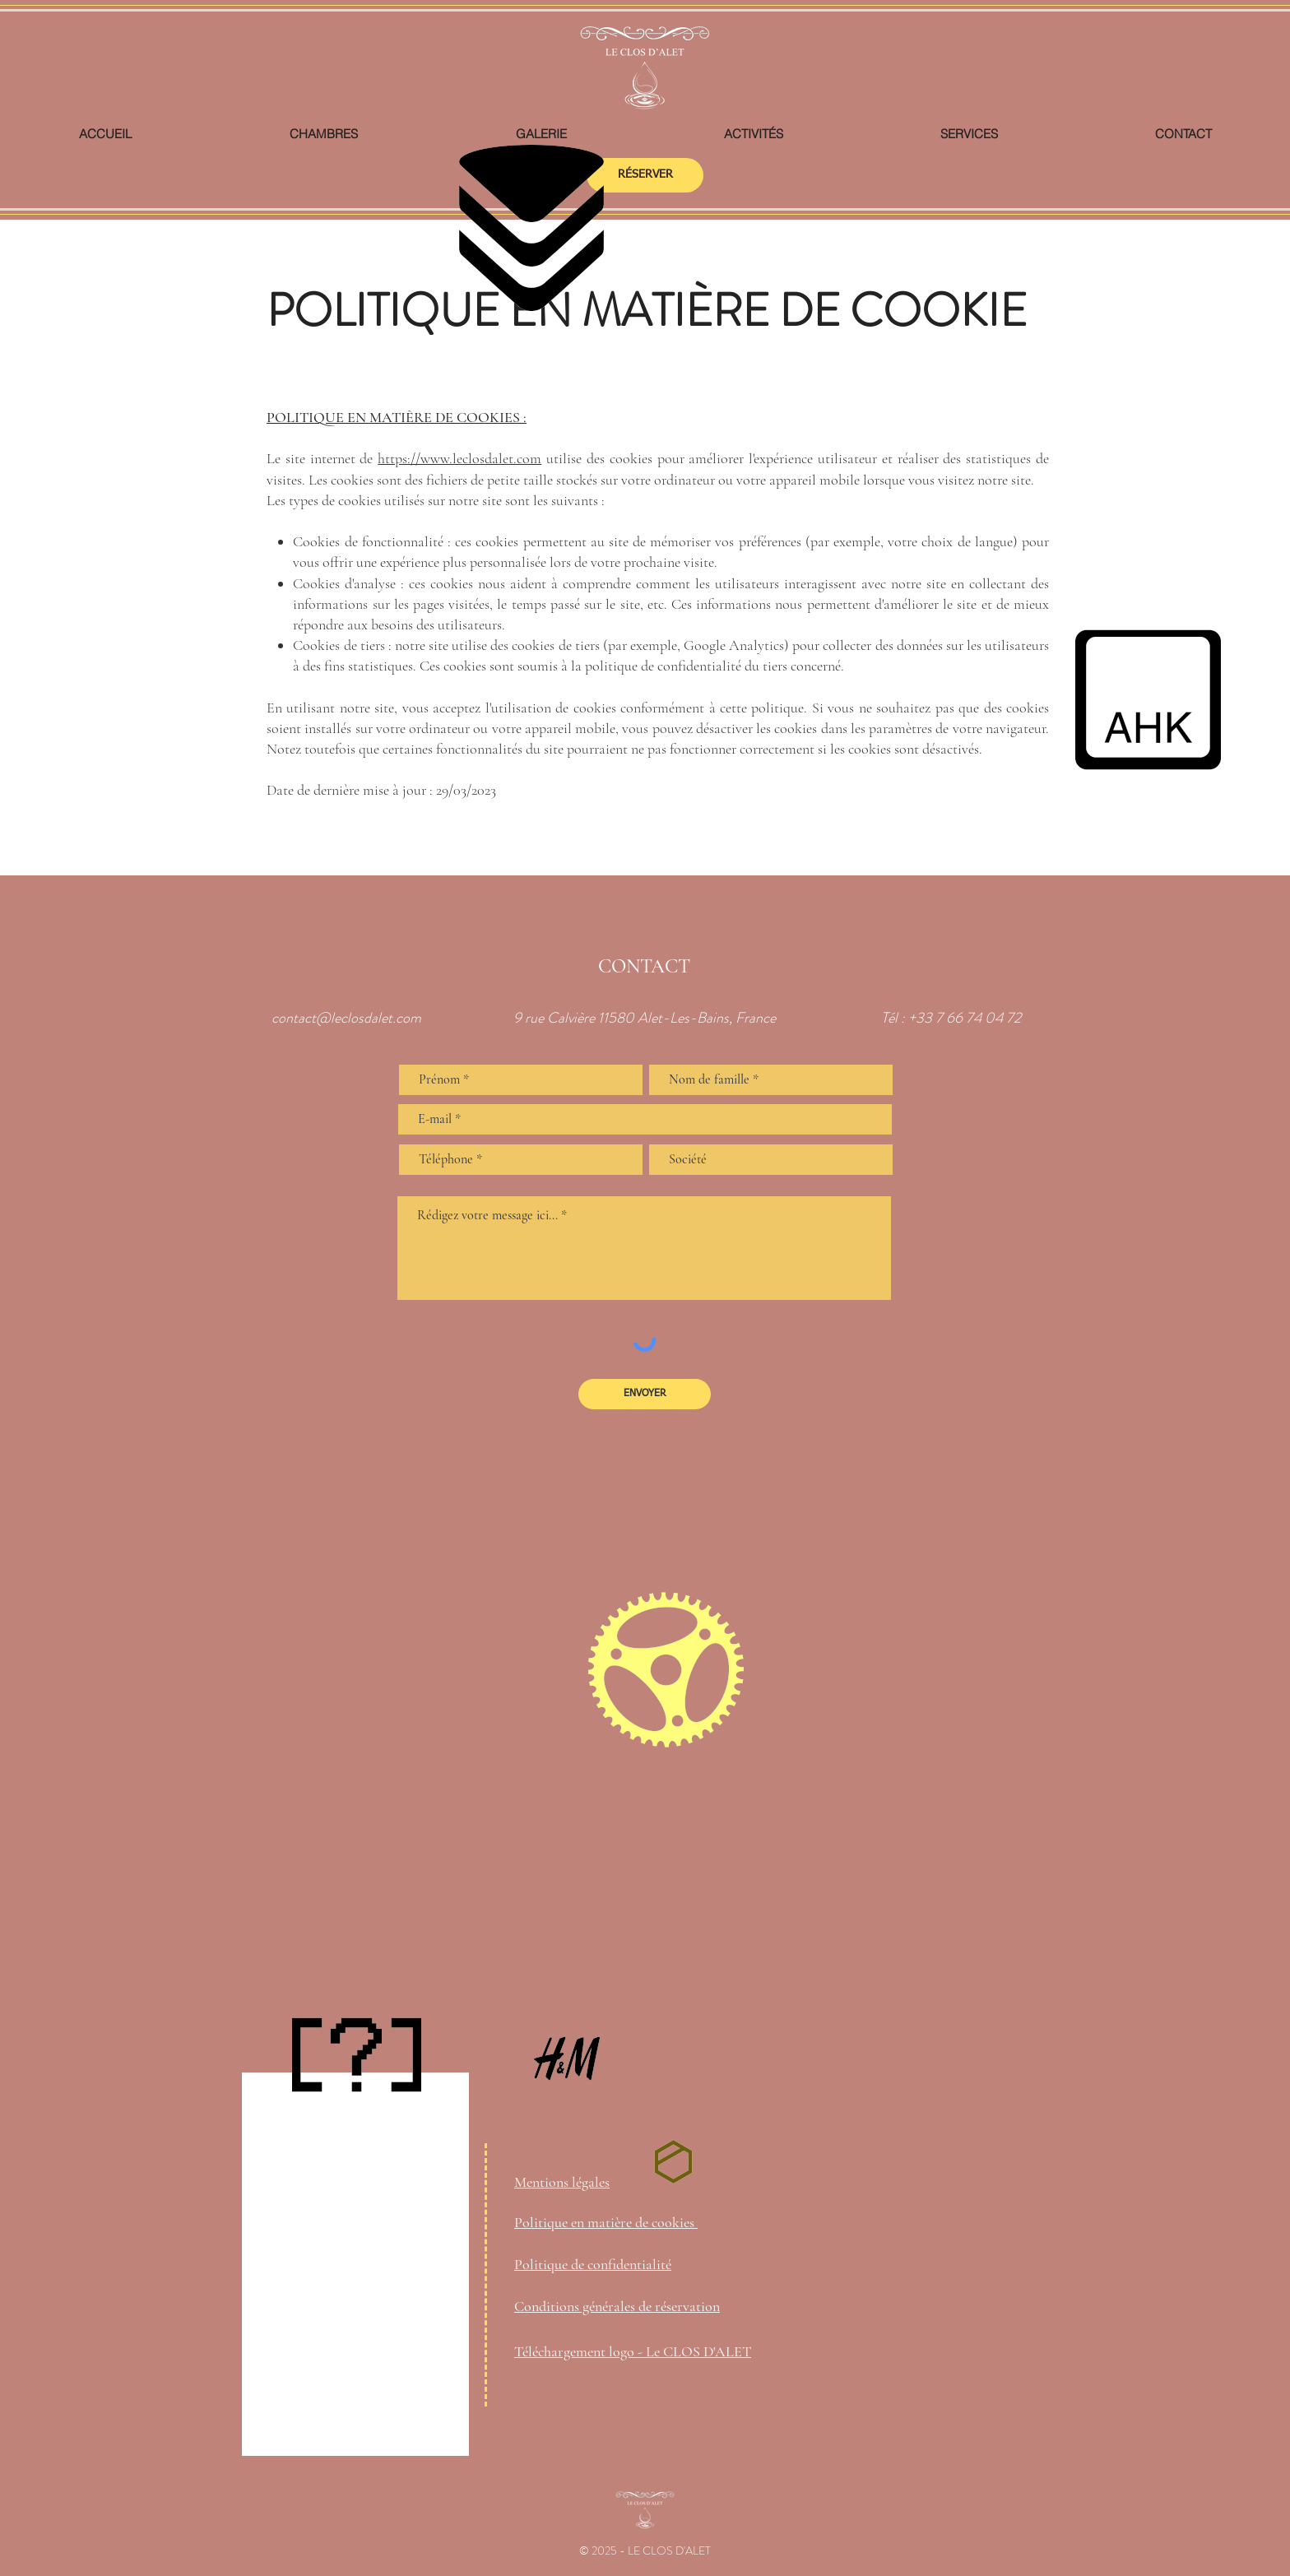  Describe the element at coordinates (673, 2161) in the screenshot. I see `open Tresorit secure cloud storage` at that location.